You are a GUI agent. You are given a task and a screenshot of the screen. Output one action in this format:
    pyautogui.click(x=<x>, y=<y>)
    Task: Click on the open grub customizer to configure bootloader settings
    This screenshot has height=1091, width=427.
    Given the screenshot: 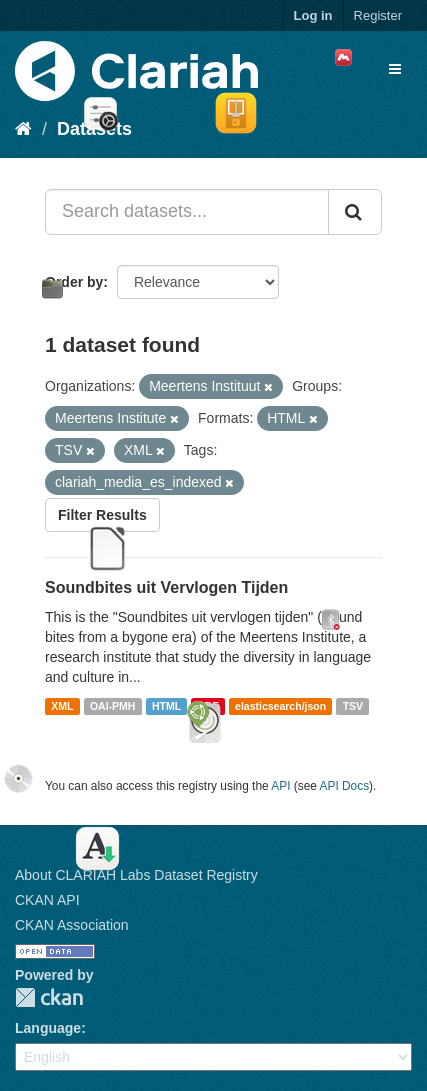 What is the action you would take?
    pyautogui.click(x=100, y=113)
    